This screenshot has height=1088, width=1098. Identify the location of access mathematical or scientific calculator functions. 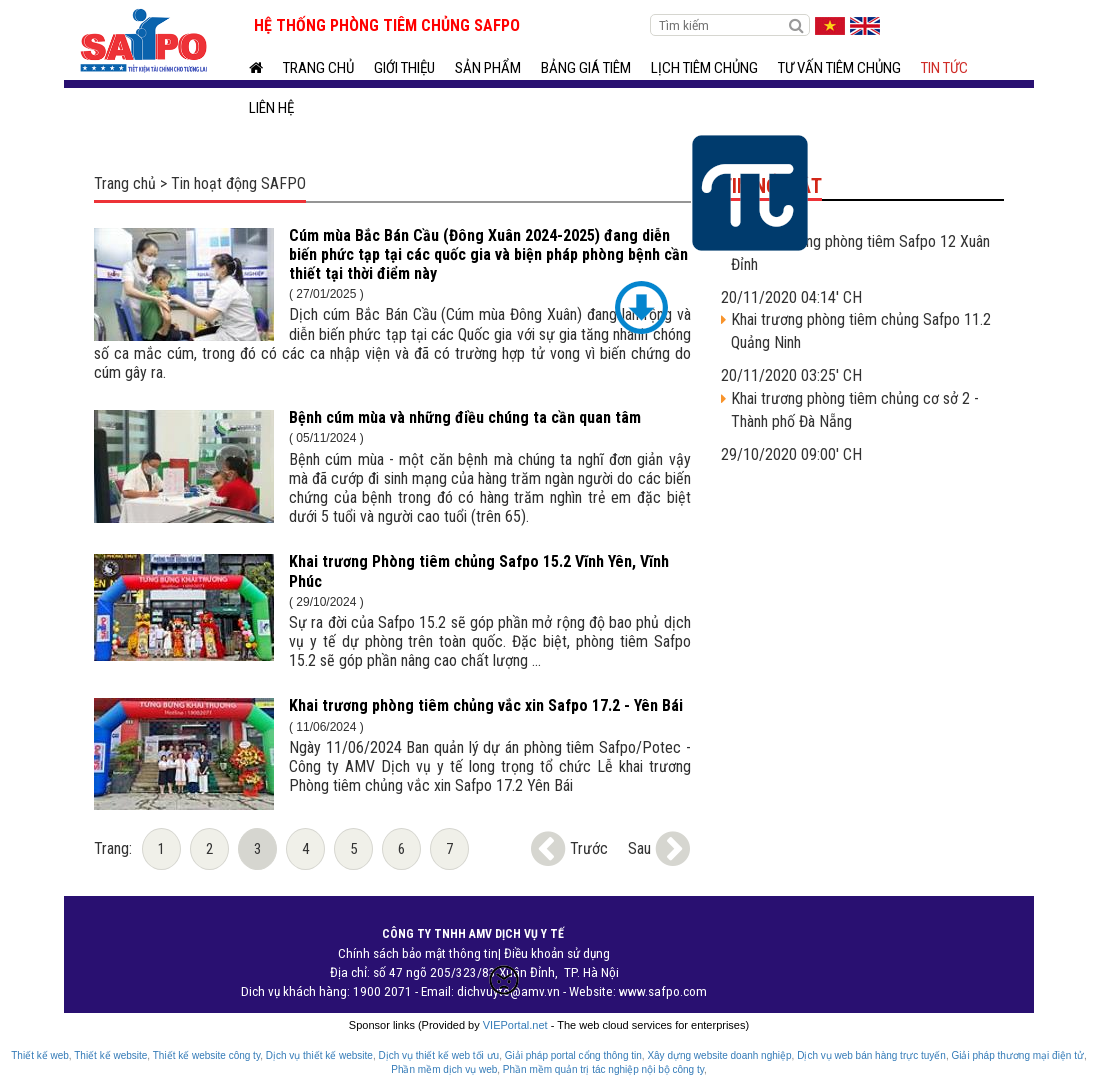
(750, 193).